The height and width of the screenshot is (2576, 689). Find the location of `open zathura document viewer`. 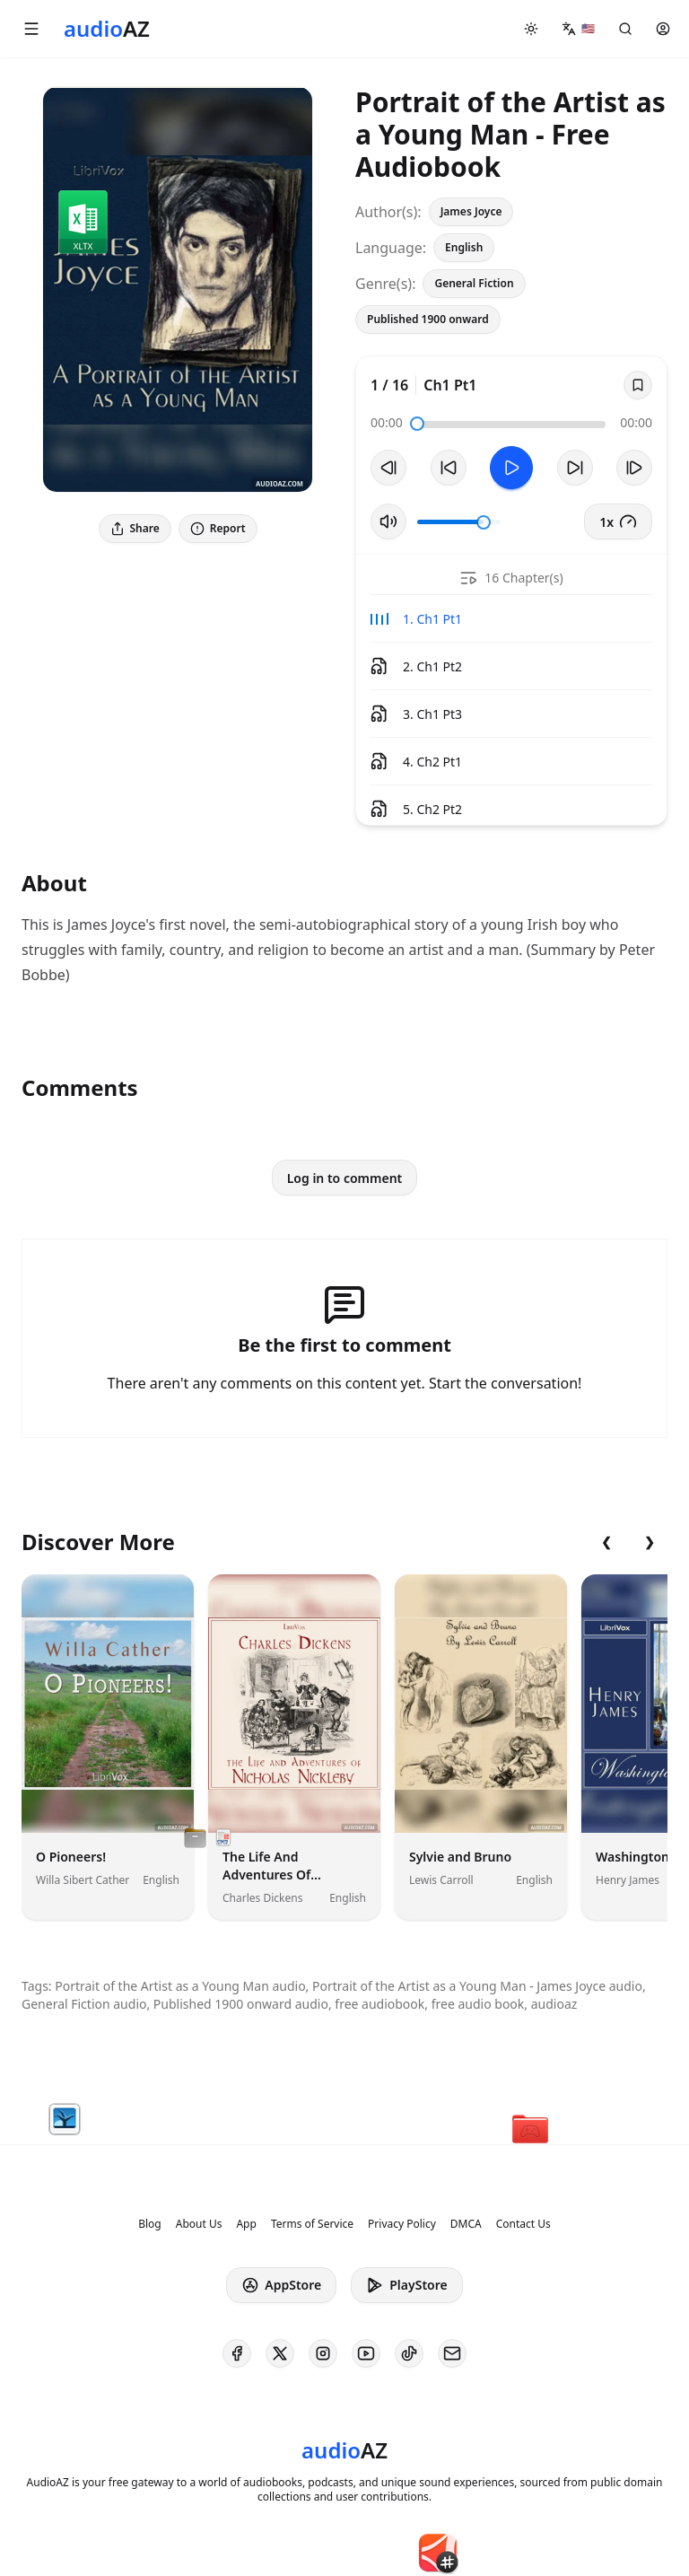

open zathura document viewer is located at coordinates (438, 2553).